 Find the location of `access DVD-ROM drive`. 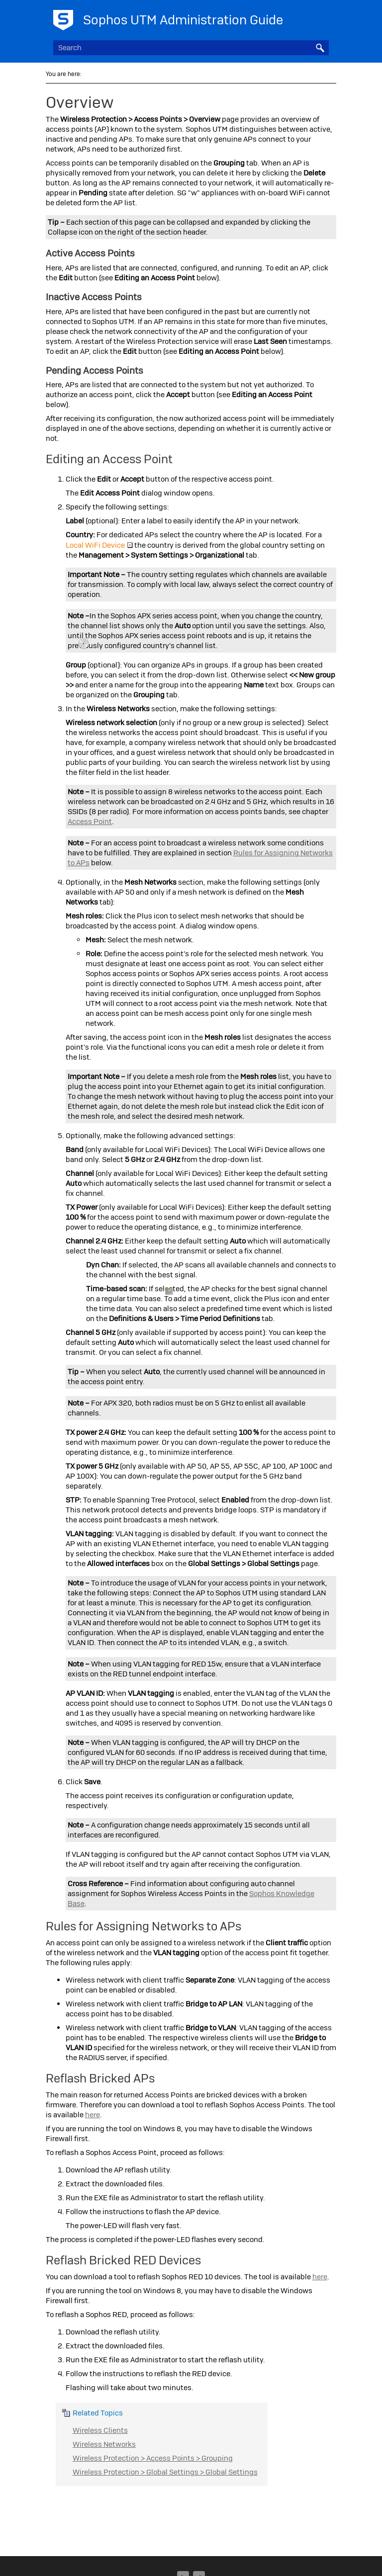

access DVD-ROM drive is located at coordinates (84, 644).